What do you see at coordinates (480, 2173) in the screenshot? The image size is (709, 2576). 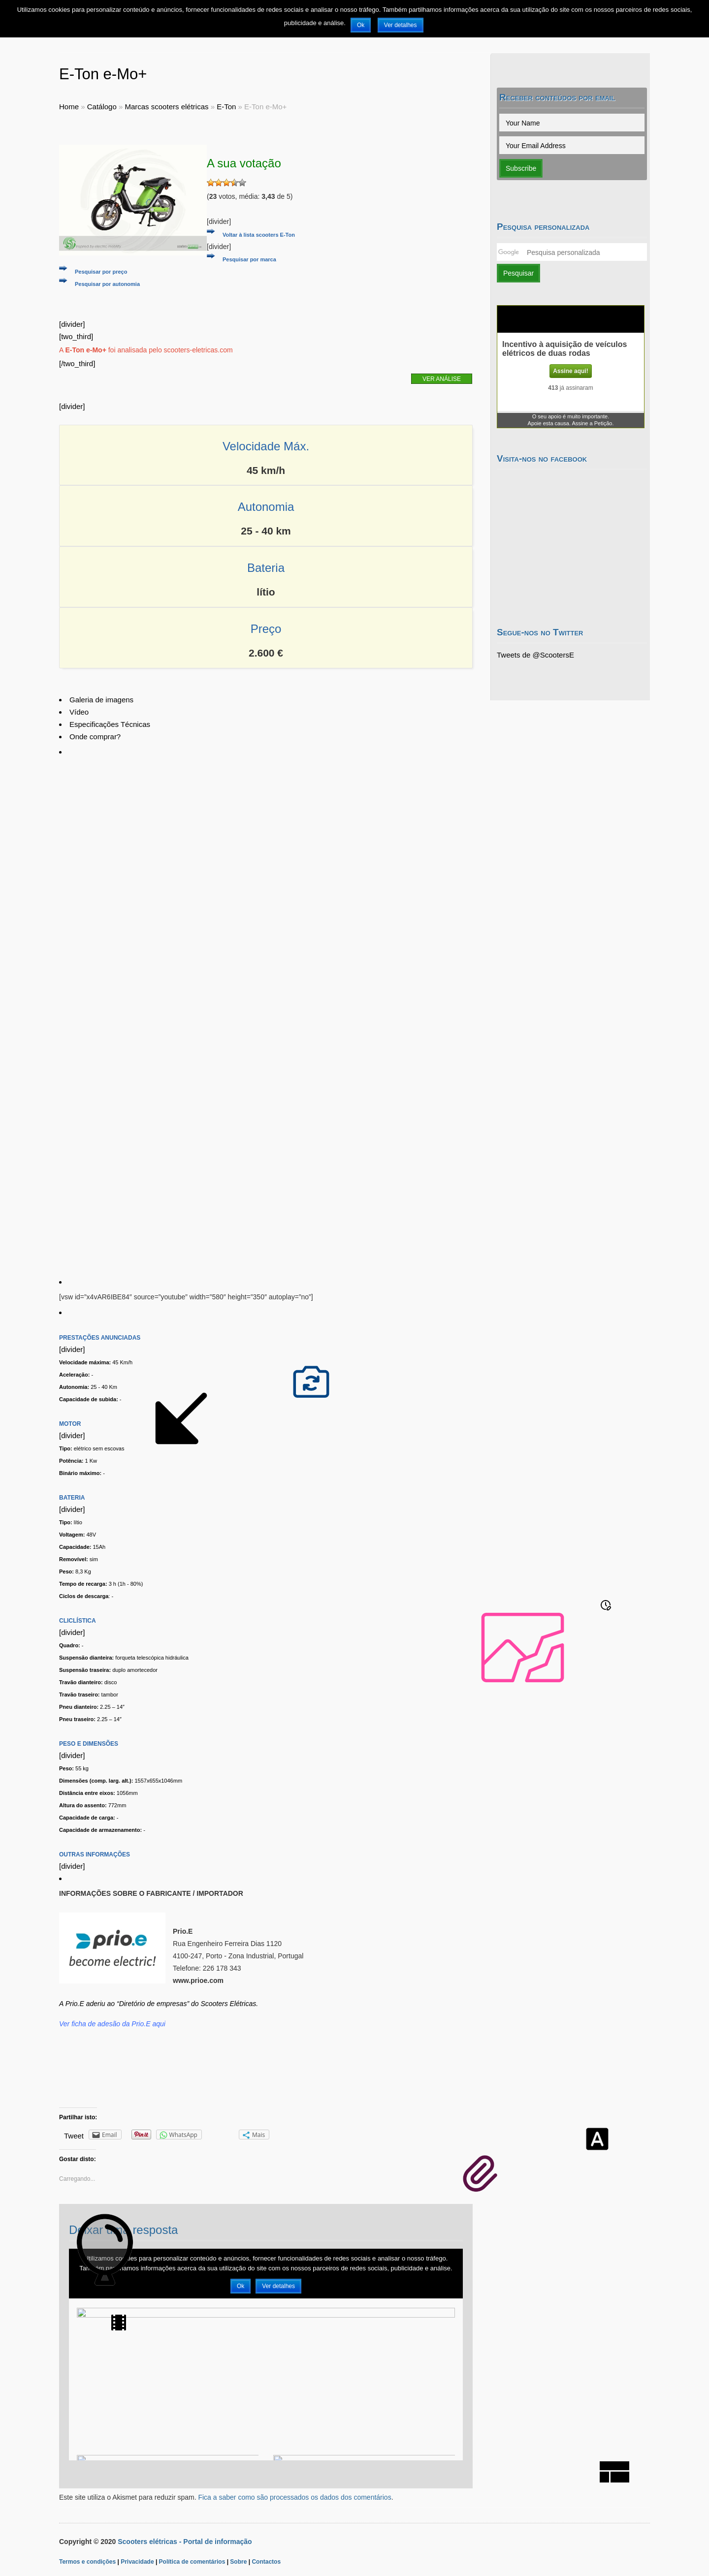 I see `attach a file to your message` at bounding box center [480, 2173].